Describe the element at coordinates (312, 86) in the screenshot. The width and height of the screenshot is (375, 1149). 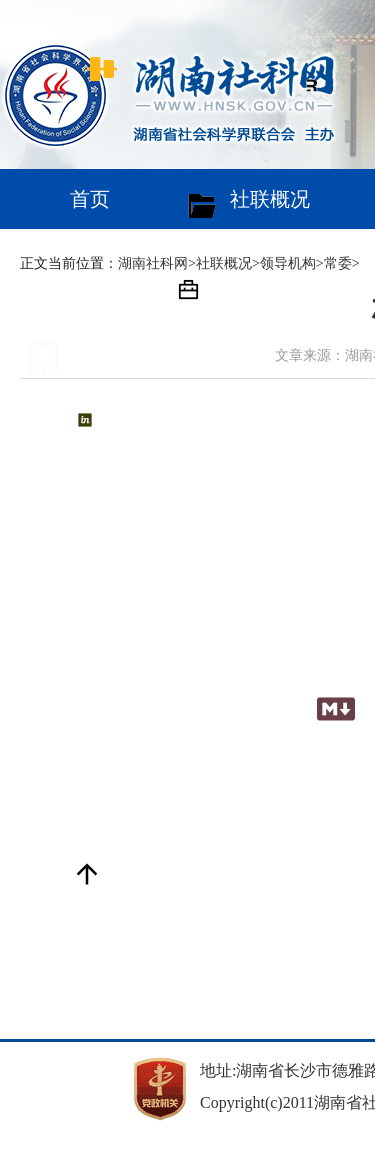
I see `remix run framework logo` at that location.